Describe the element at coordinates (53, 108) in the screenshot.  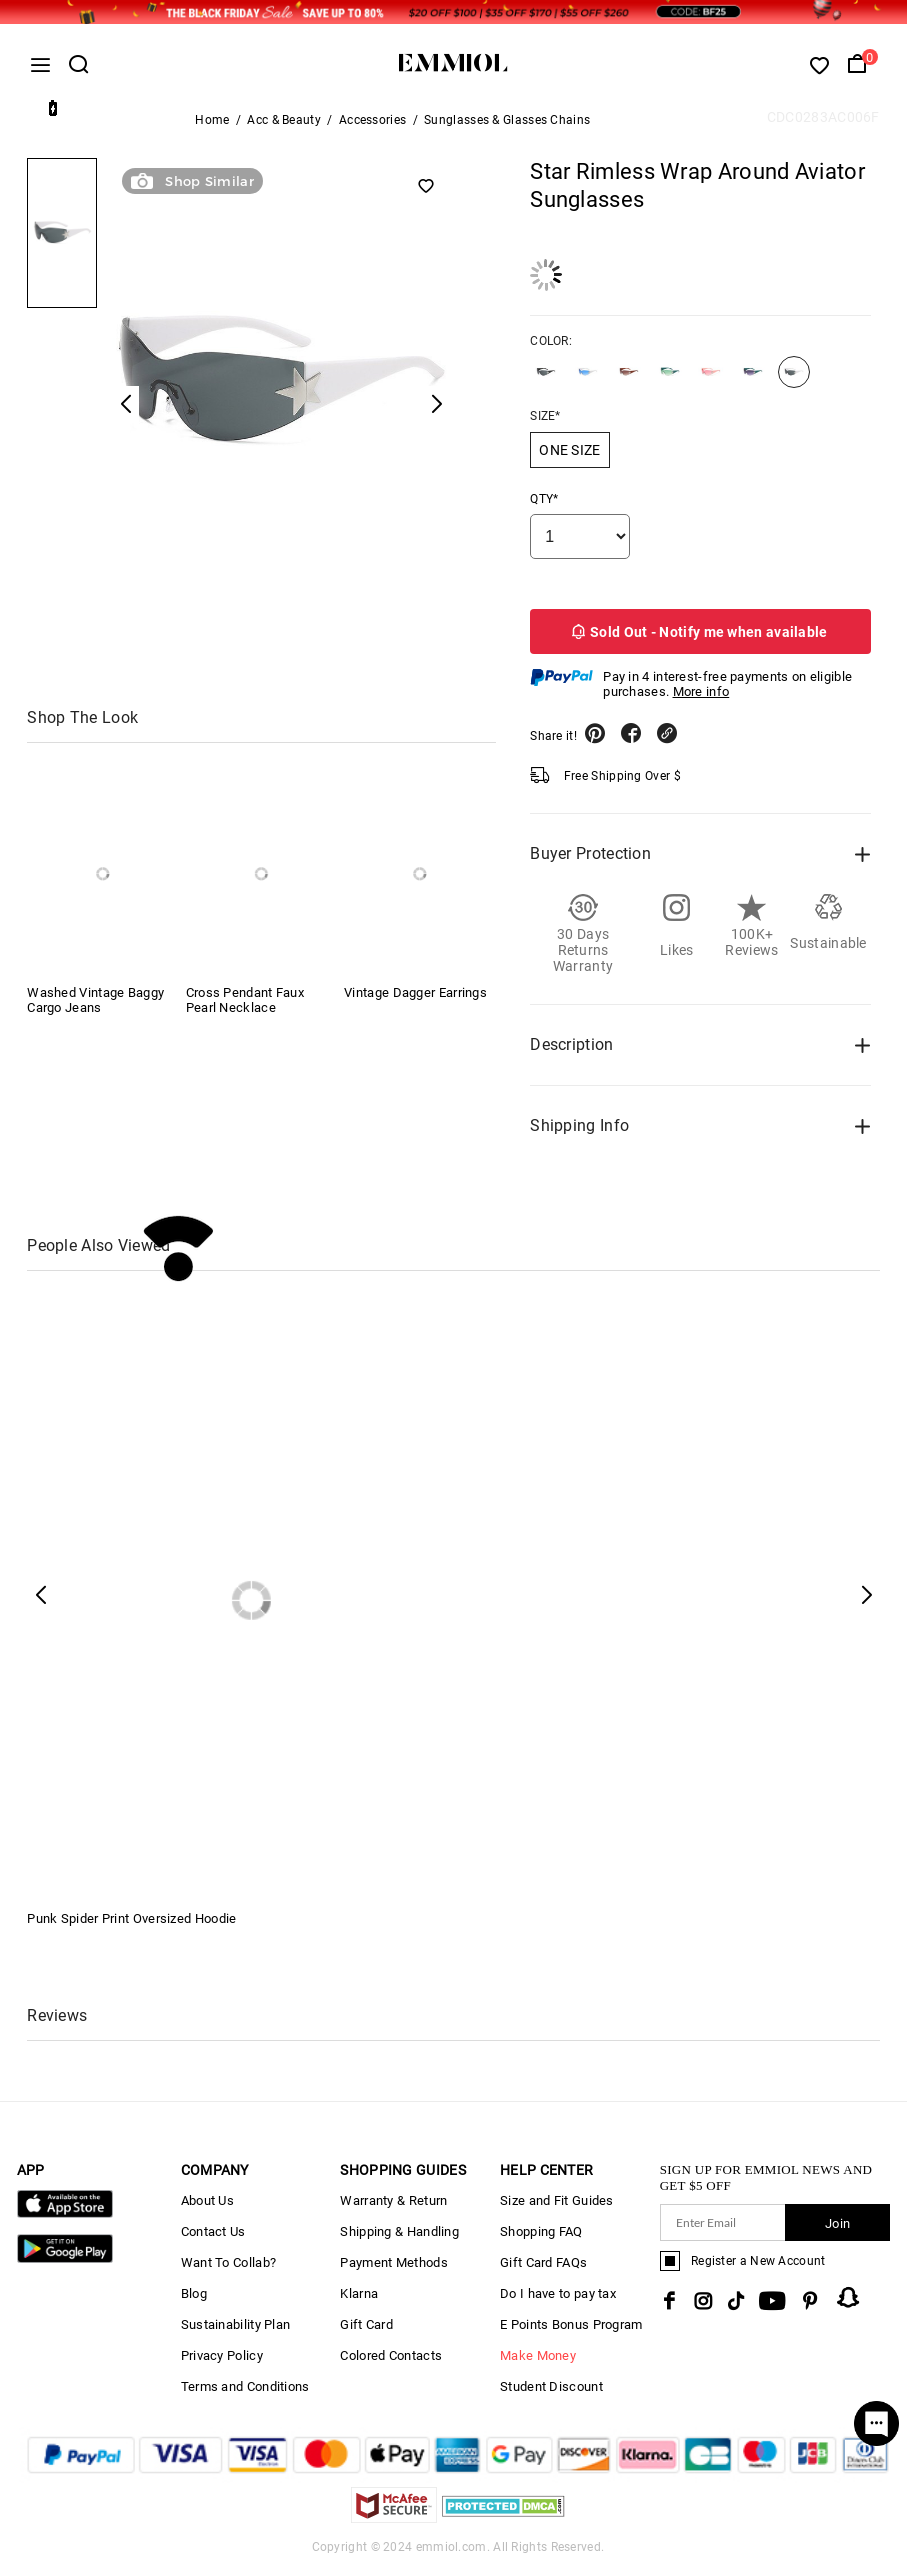
I see `indicates battery is fully charged while connected to power` at that location.